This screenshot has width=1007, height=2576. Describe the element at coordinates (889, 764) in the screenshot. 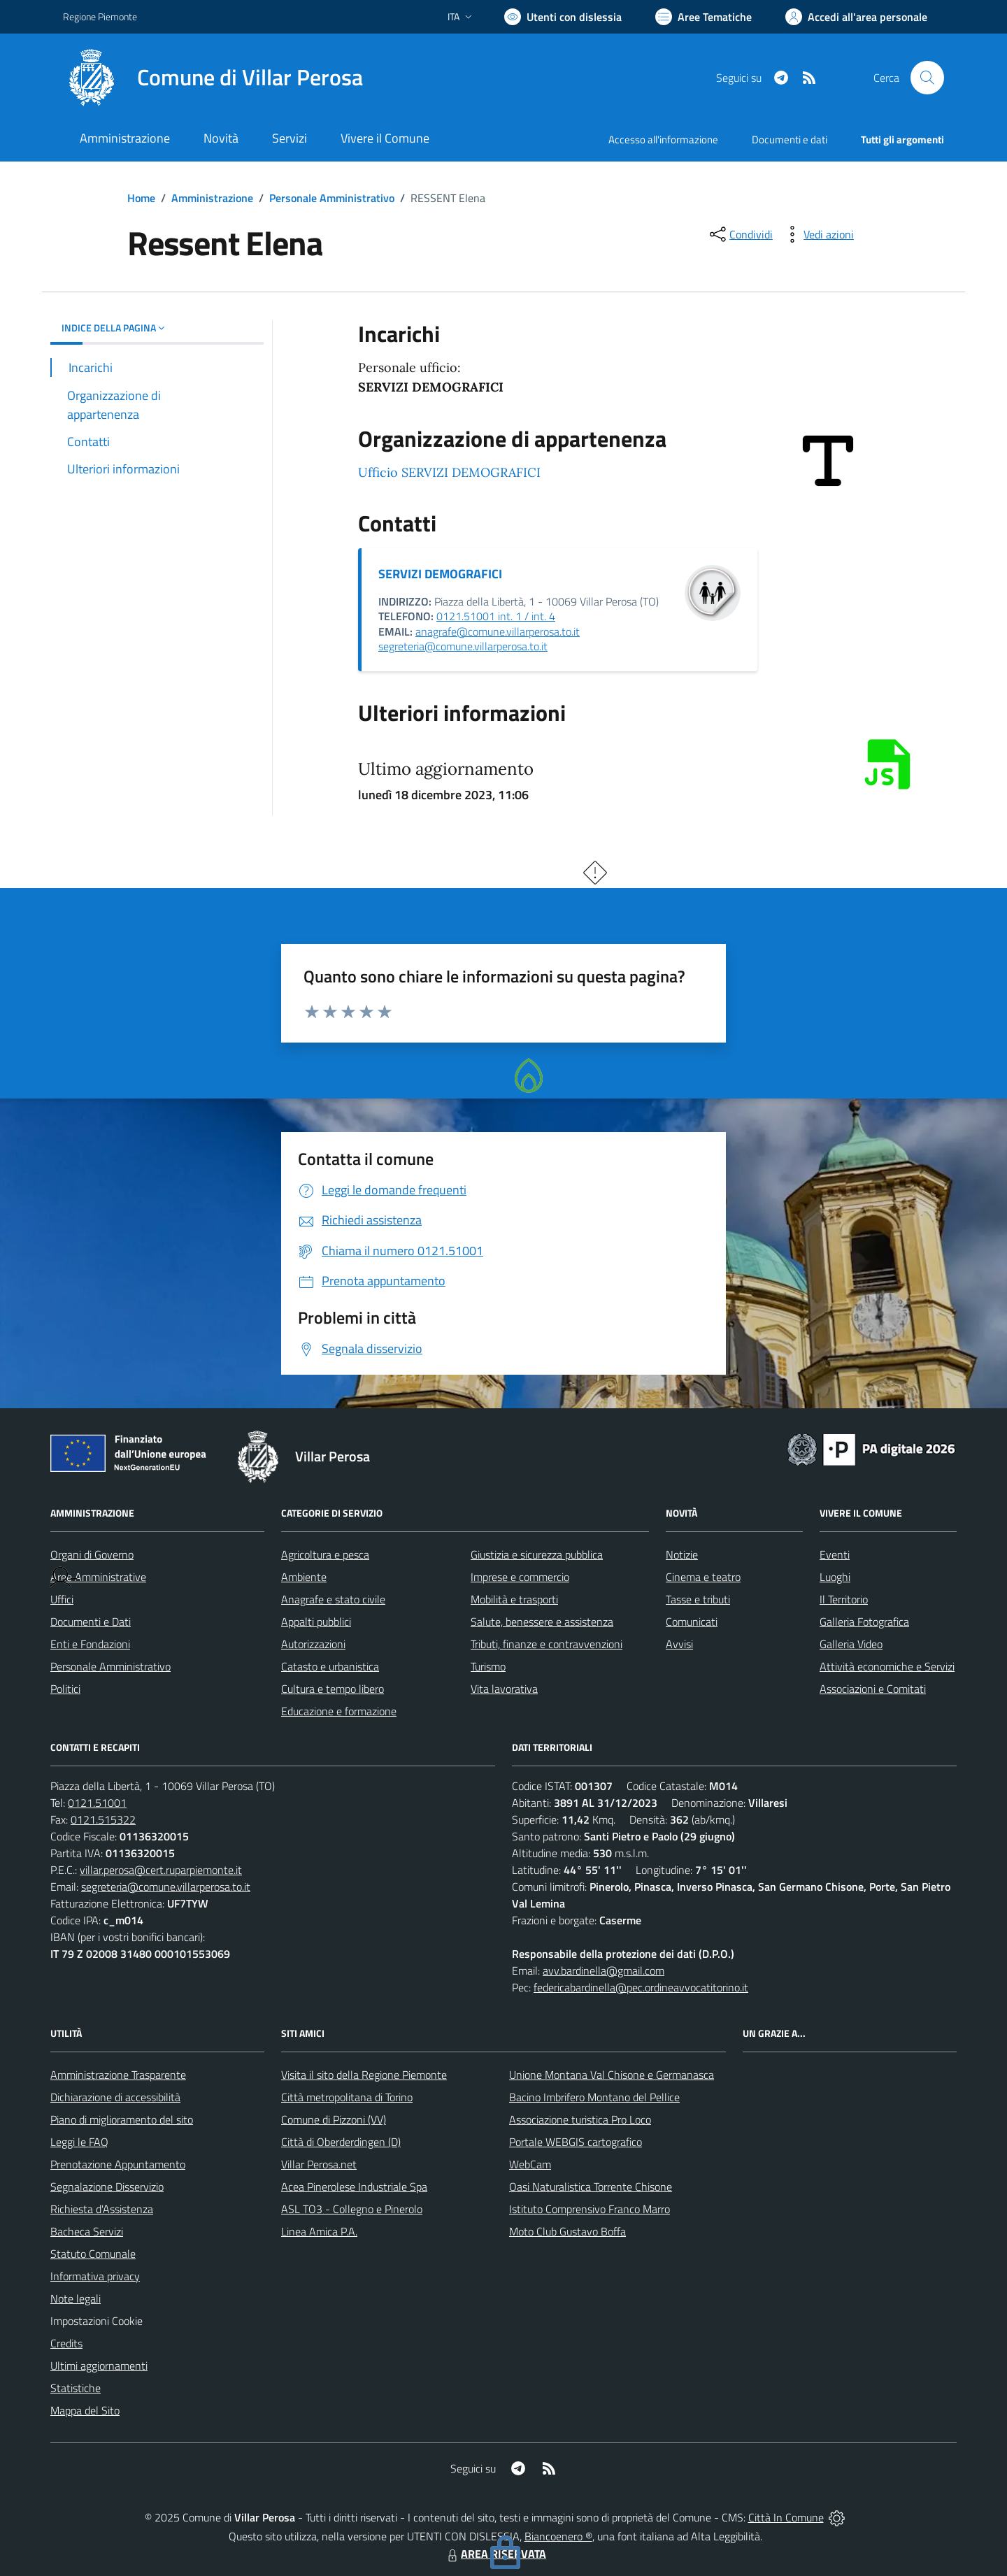

I see `javascript file type indicator` at that location.